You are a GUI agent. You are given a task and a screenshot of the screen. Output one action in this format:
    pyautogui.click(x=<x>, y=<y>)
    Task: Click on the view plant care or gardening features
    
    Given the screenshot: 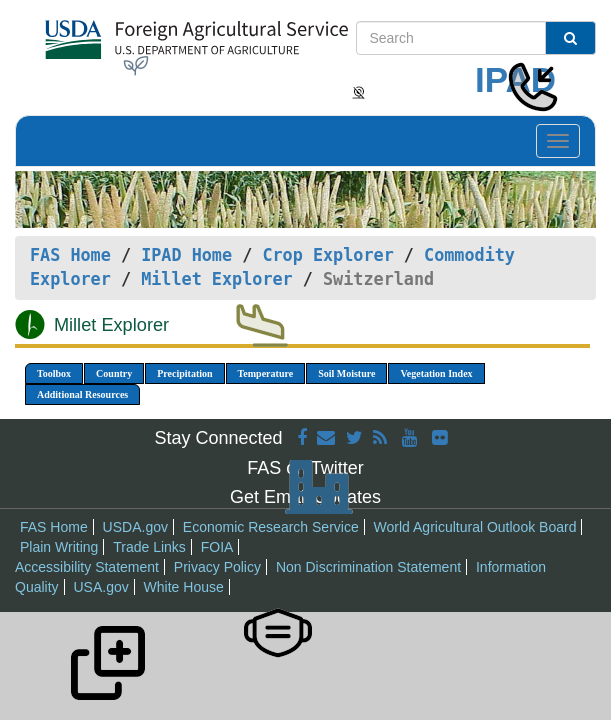 What is the action you would take?
    pyautogui.click(x=136, y=65)
    